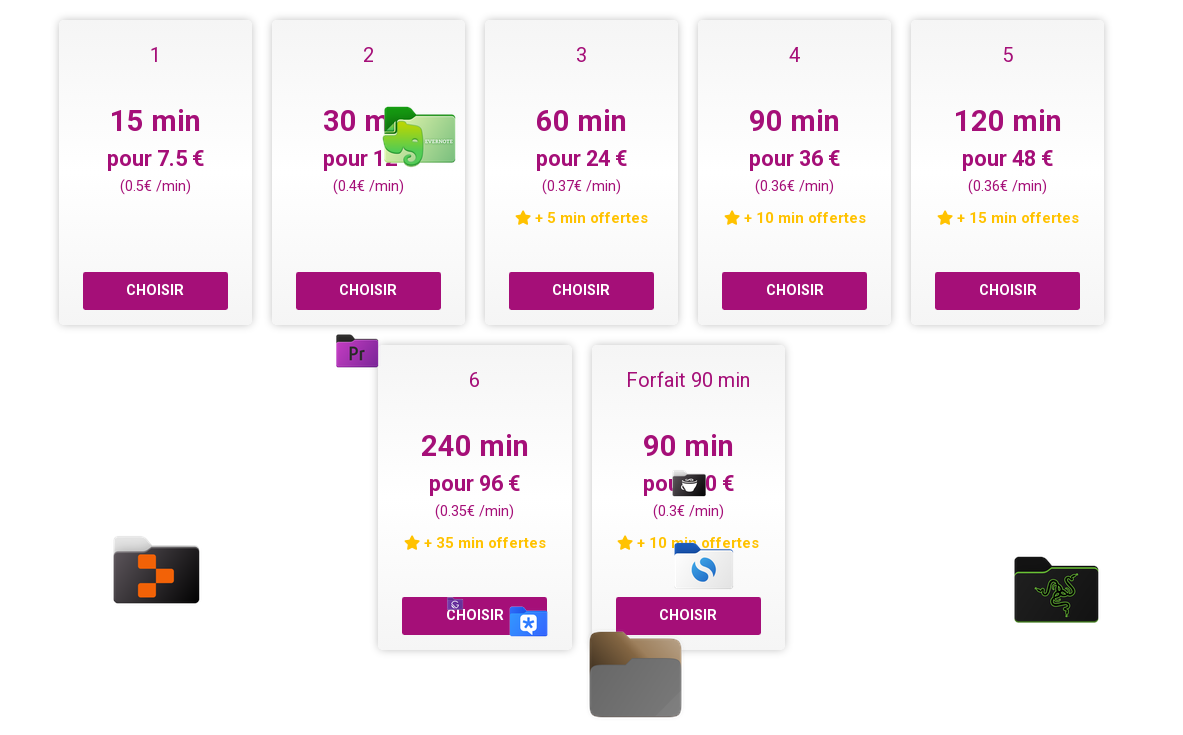 This screenshot has width=1183, height=735. What do you see at coordinates (635, 674) in the screenshot?
I see `drop files here to move them into this folder` at bounding box center [635, 674].